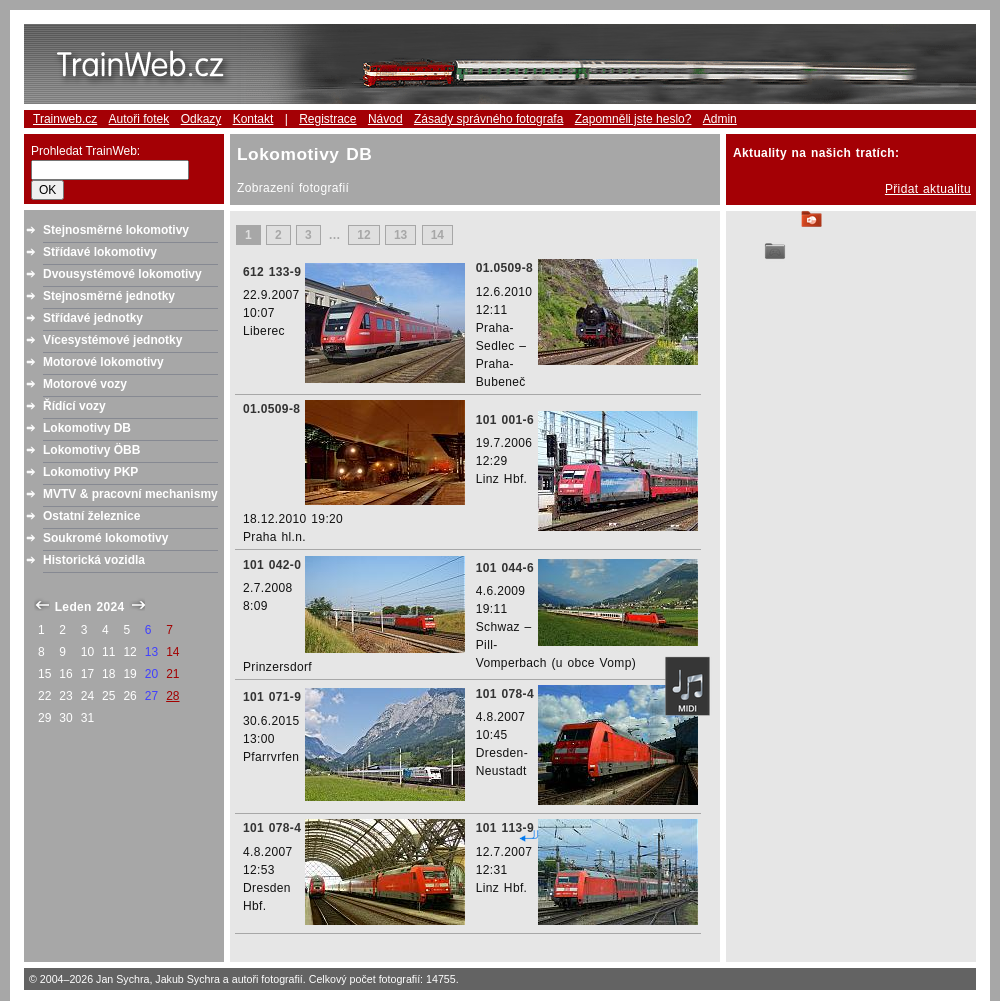 The height and width of the screenshot is (1001, 1000). I want to click on a standard MIDI file in GarageBand, so click(687, 687).